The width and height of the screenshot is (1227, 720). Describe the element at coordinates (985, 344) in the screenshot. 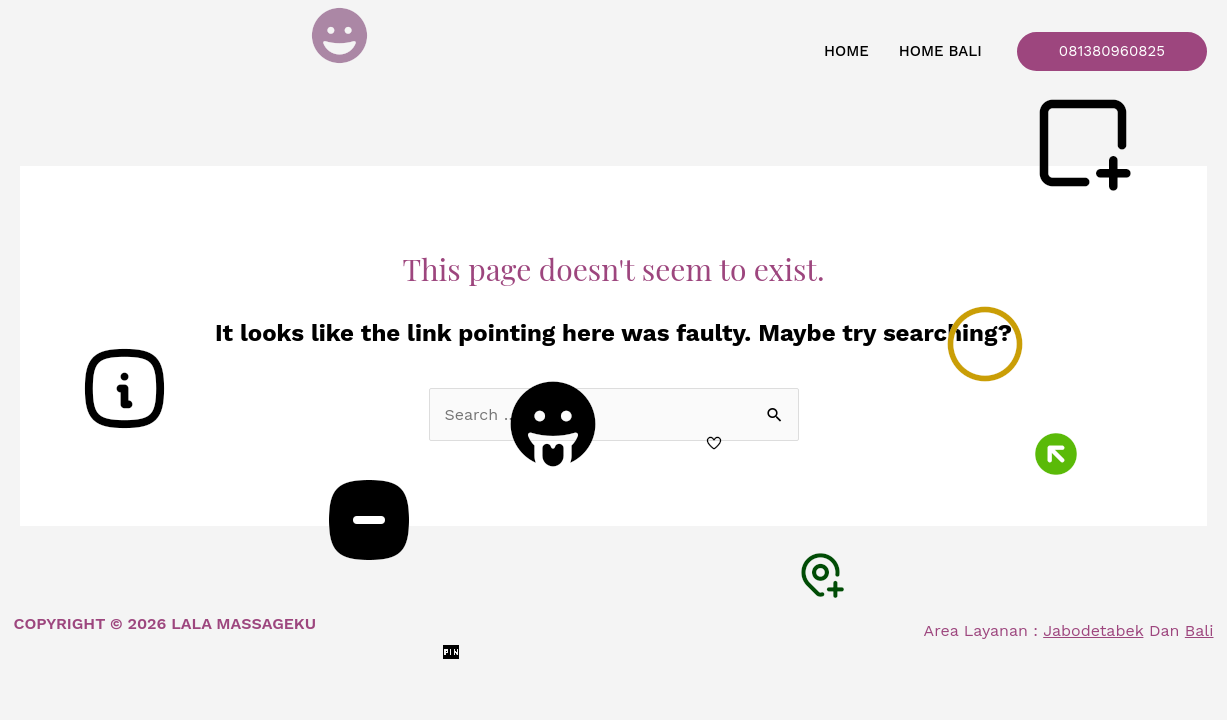

I see `unselected radio button option` at that location.